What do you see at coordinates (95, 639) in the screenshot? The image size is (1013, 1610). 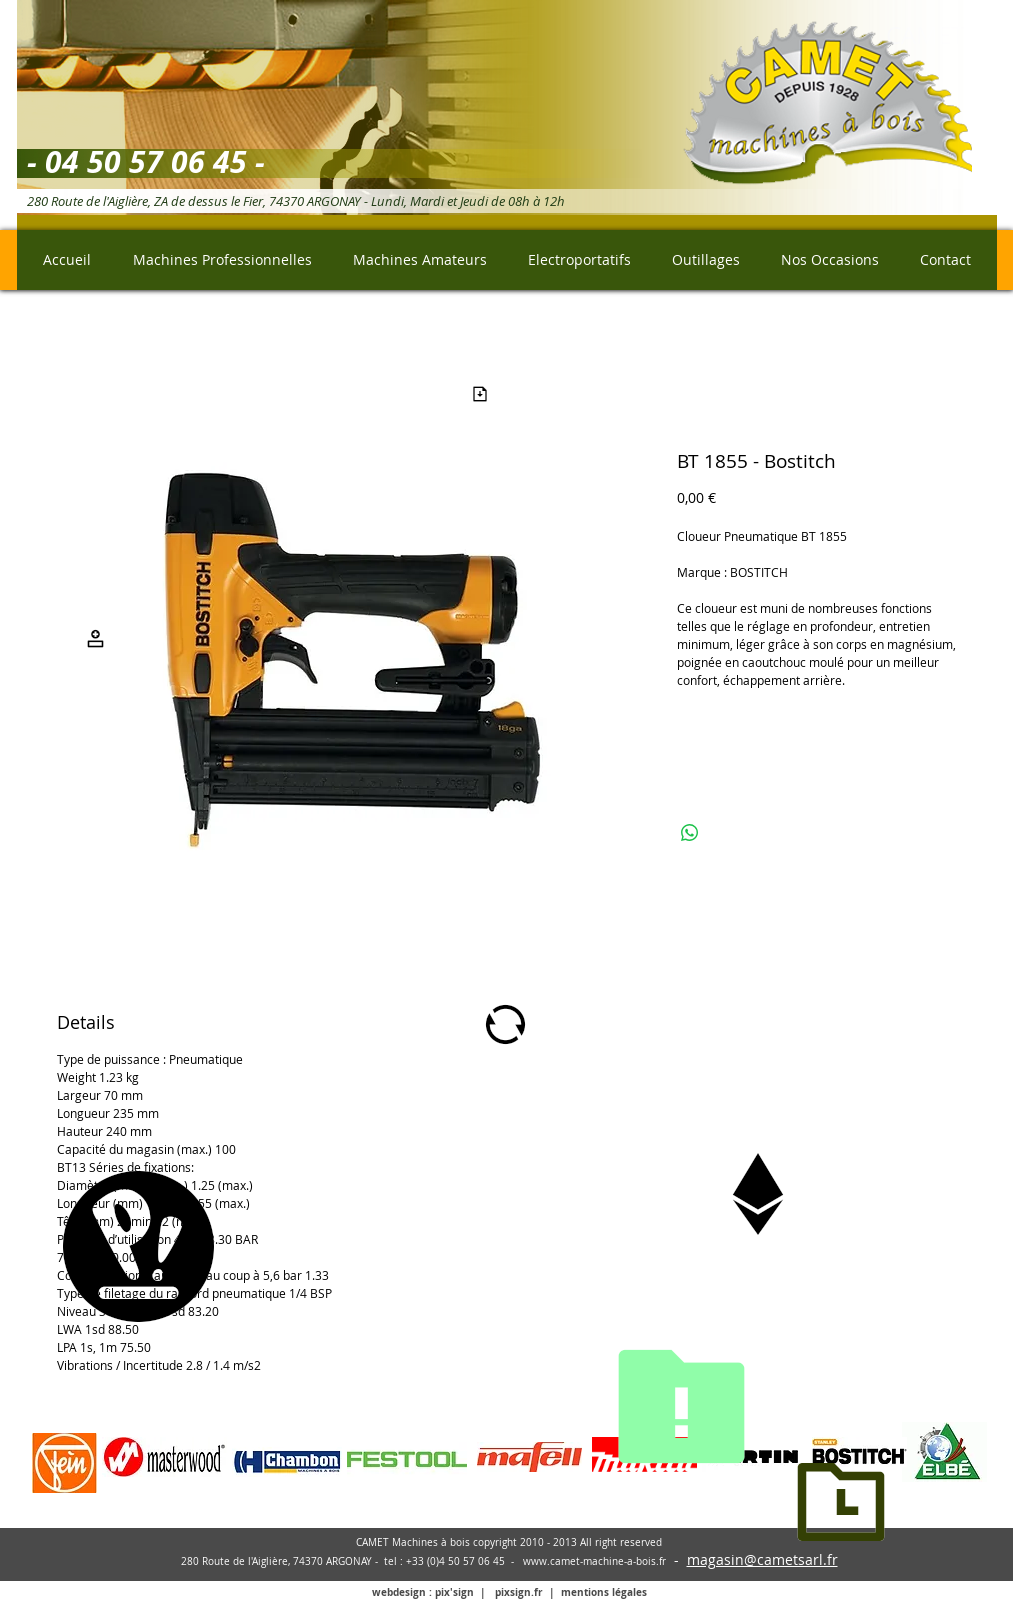 I see `insert a new row above the current selection` at bounding box center [95, 639].